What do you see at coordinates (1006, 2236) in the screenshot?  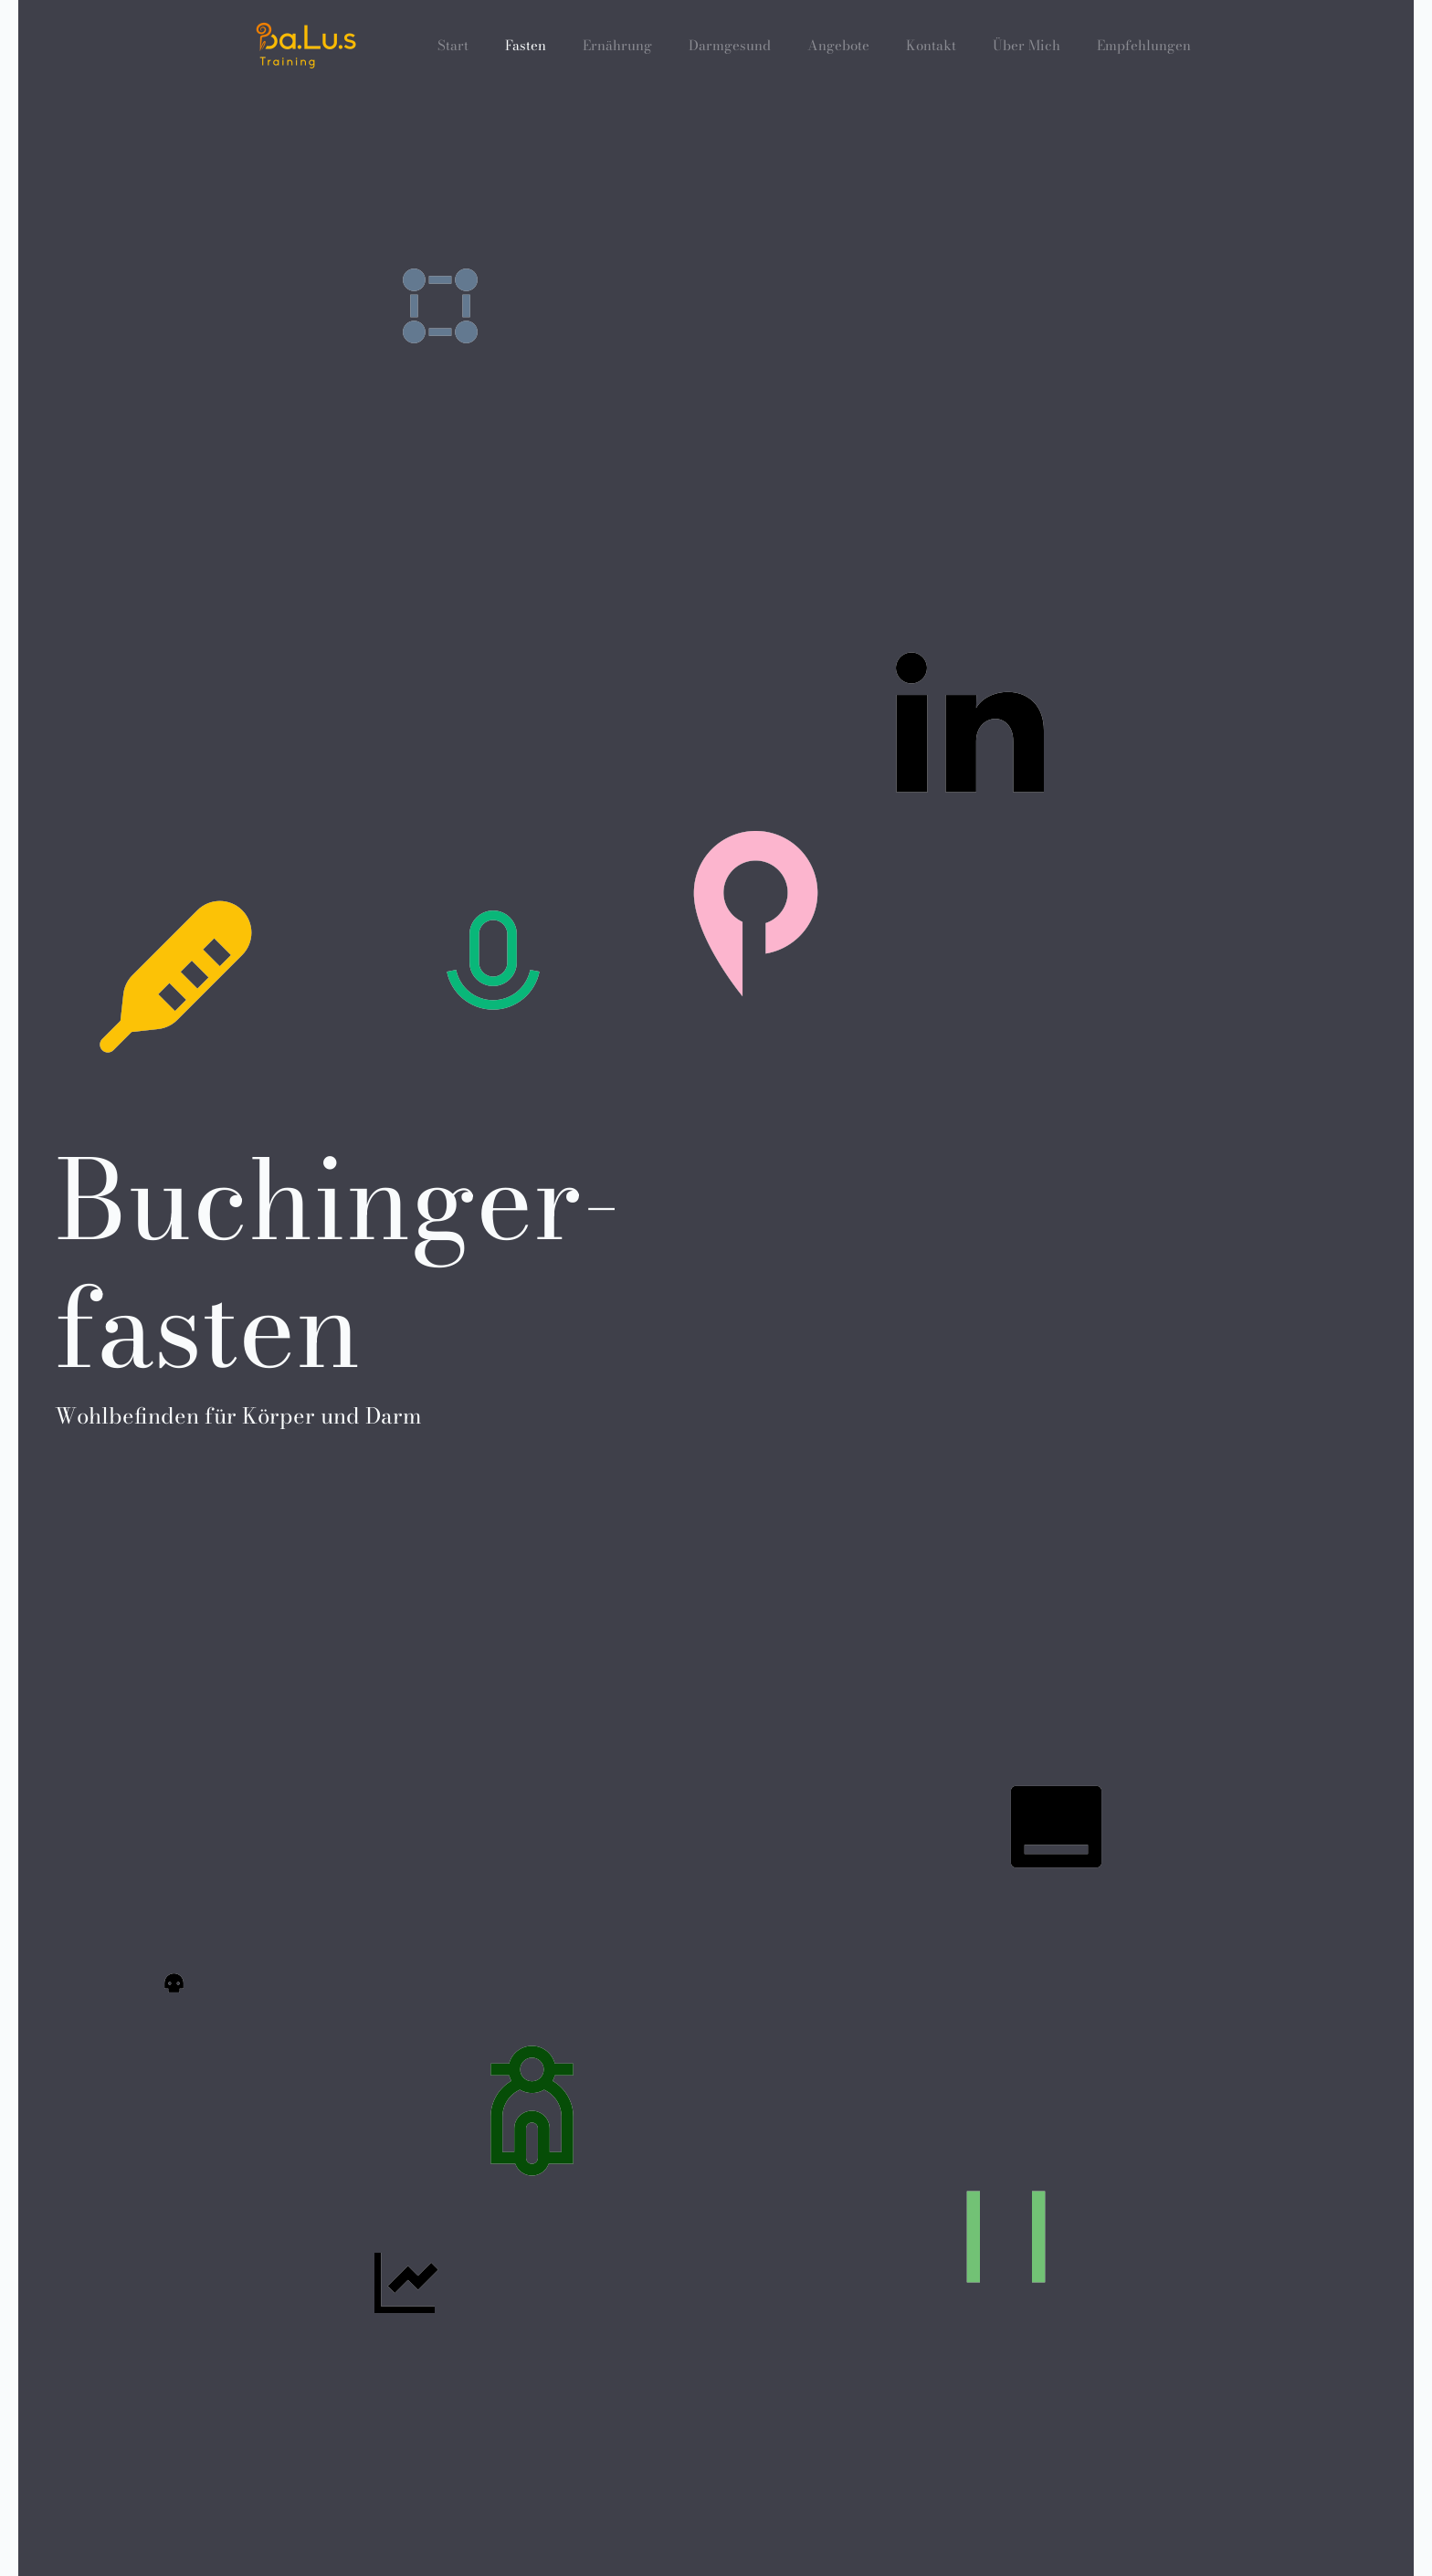 I see `pause media playback` at bounding box center [1006, 2236].